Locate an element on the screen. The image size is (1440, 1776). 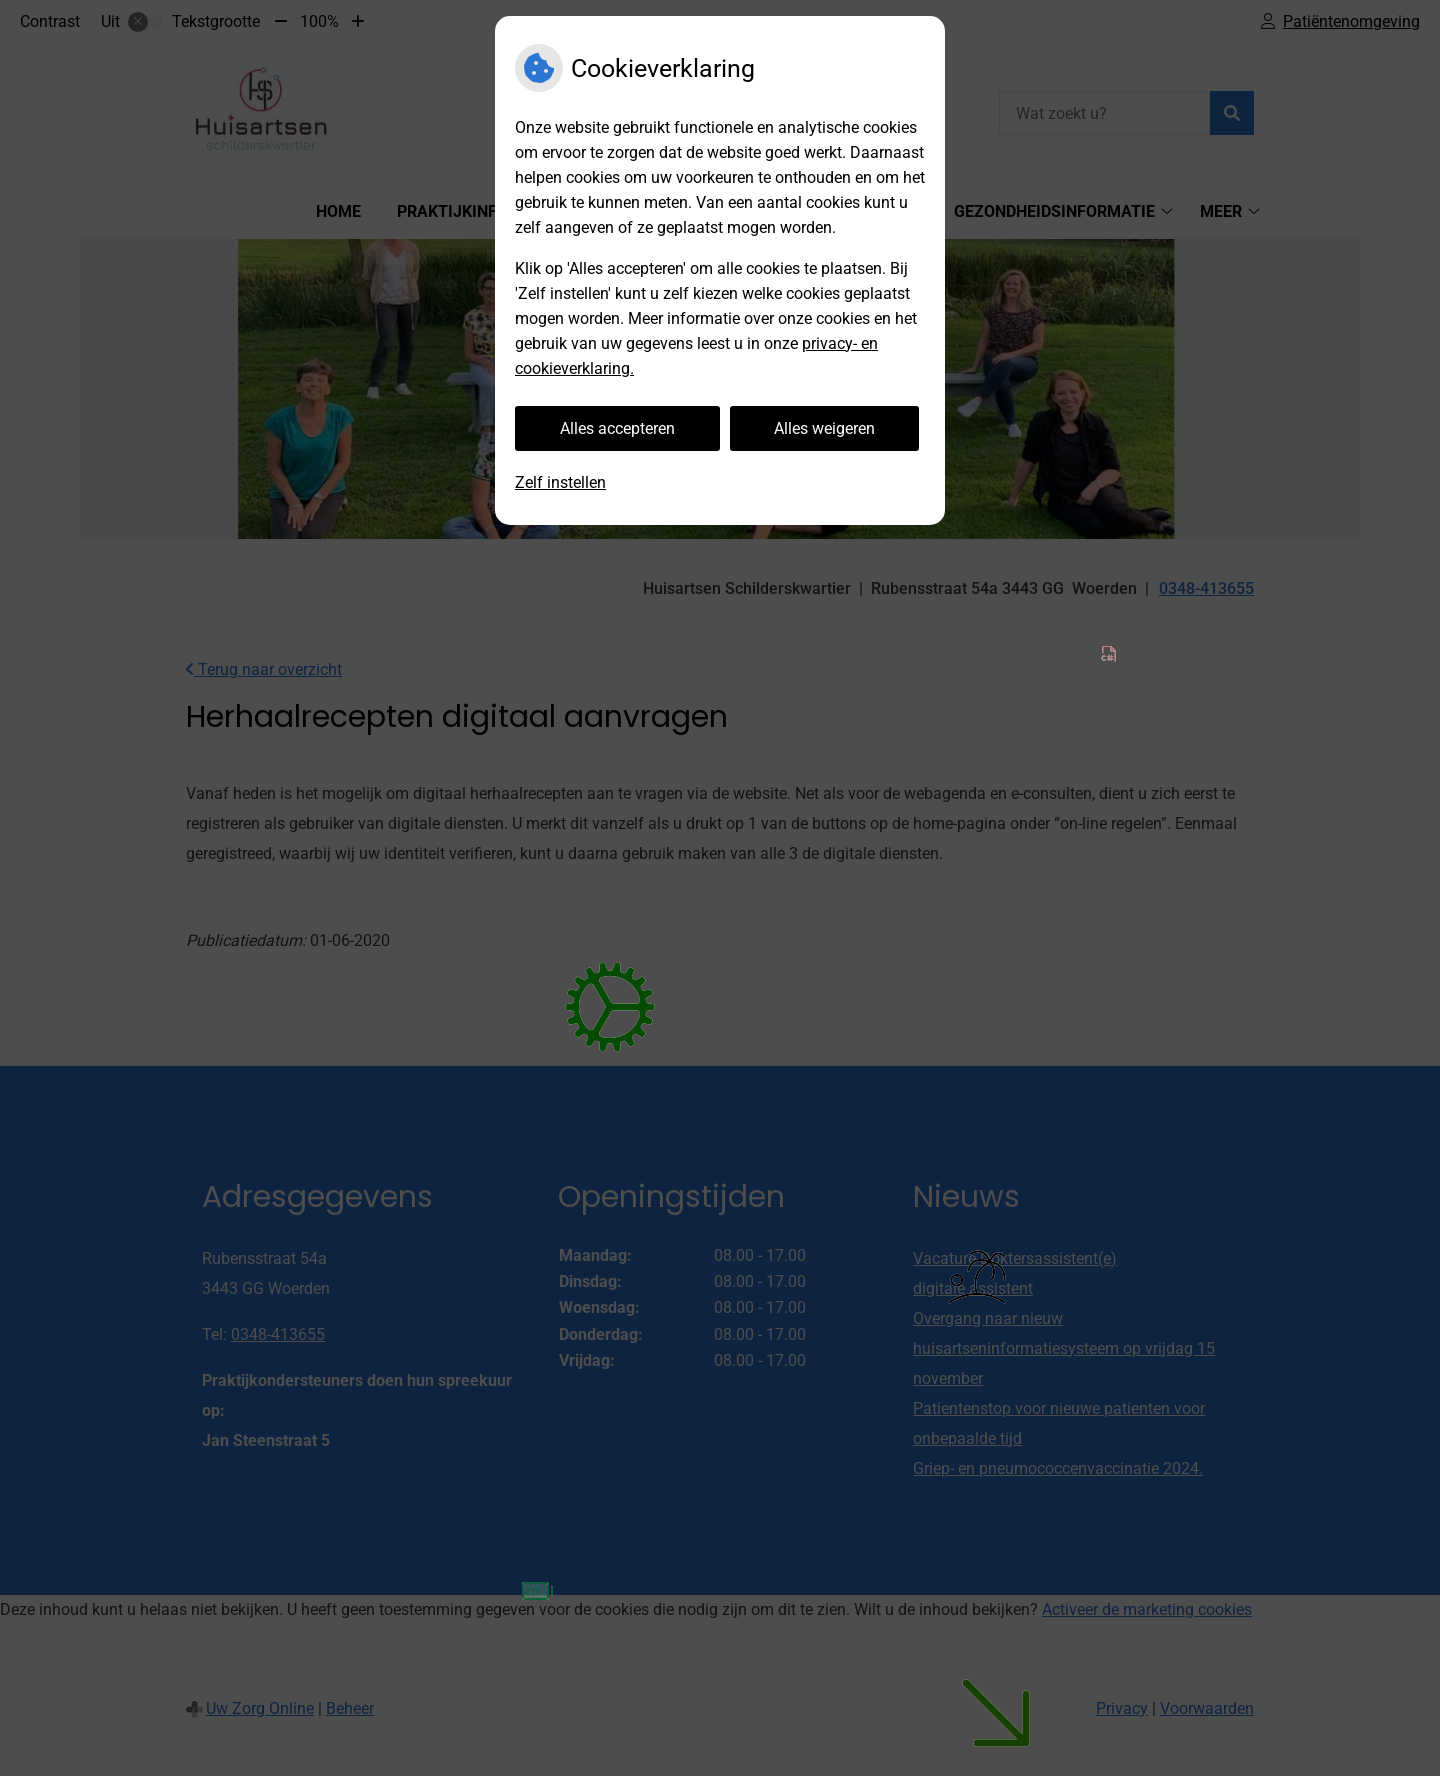
access settings is located at coordinates (610, 1007).